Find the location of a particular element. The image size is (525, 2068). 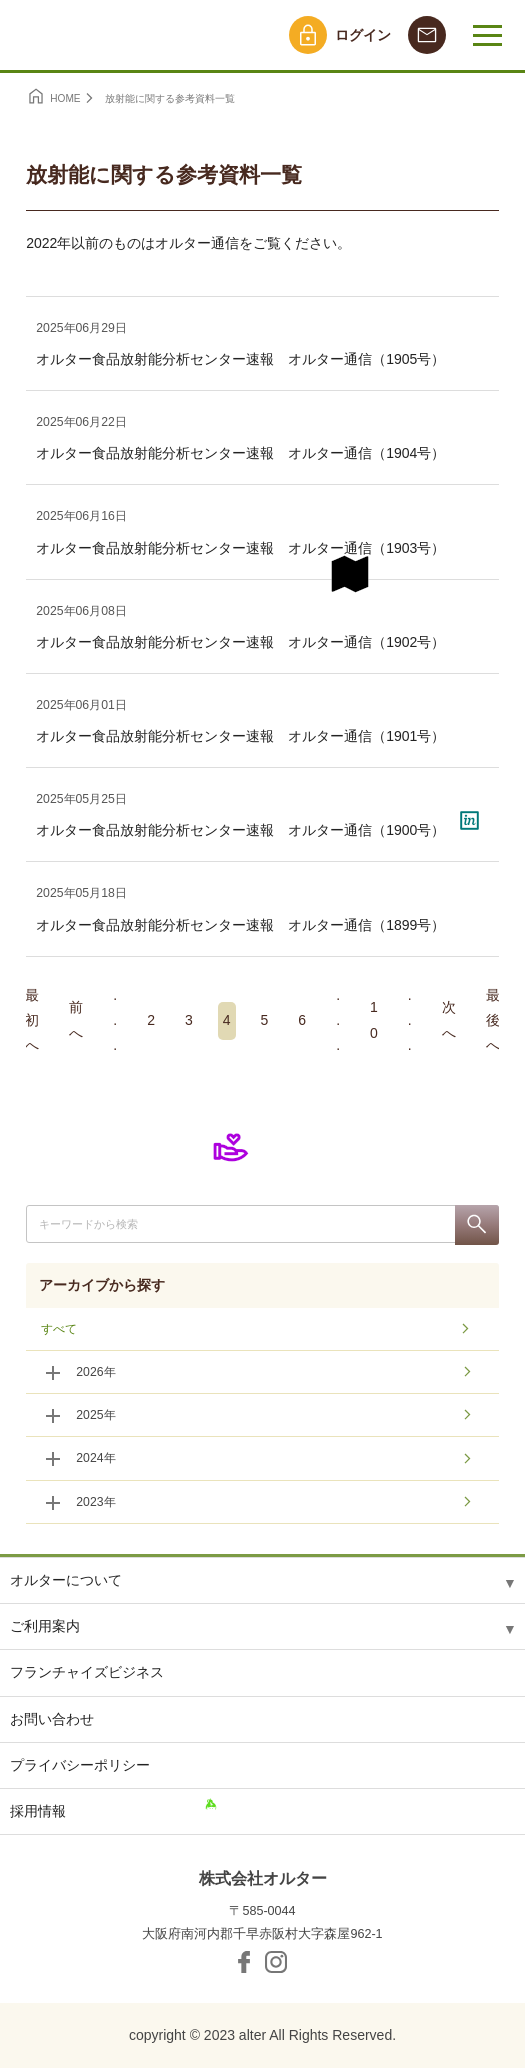

open map view is located at coordinates (350, 574).